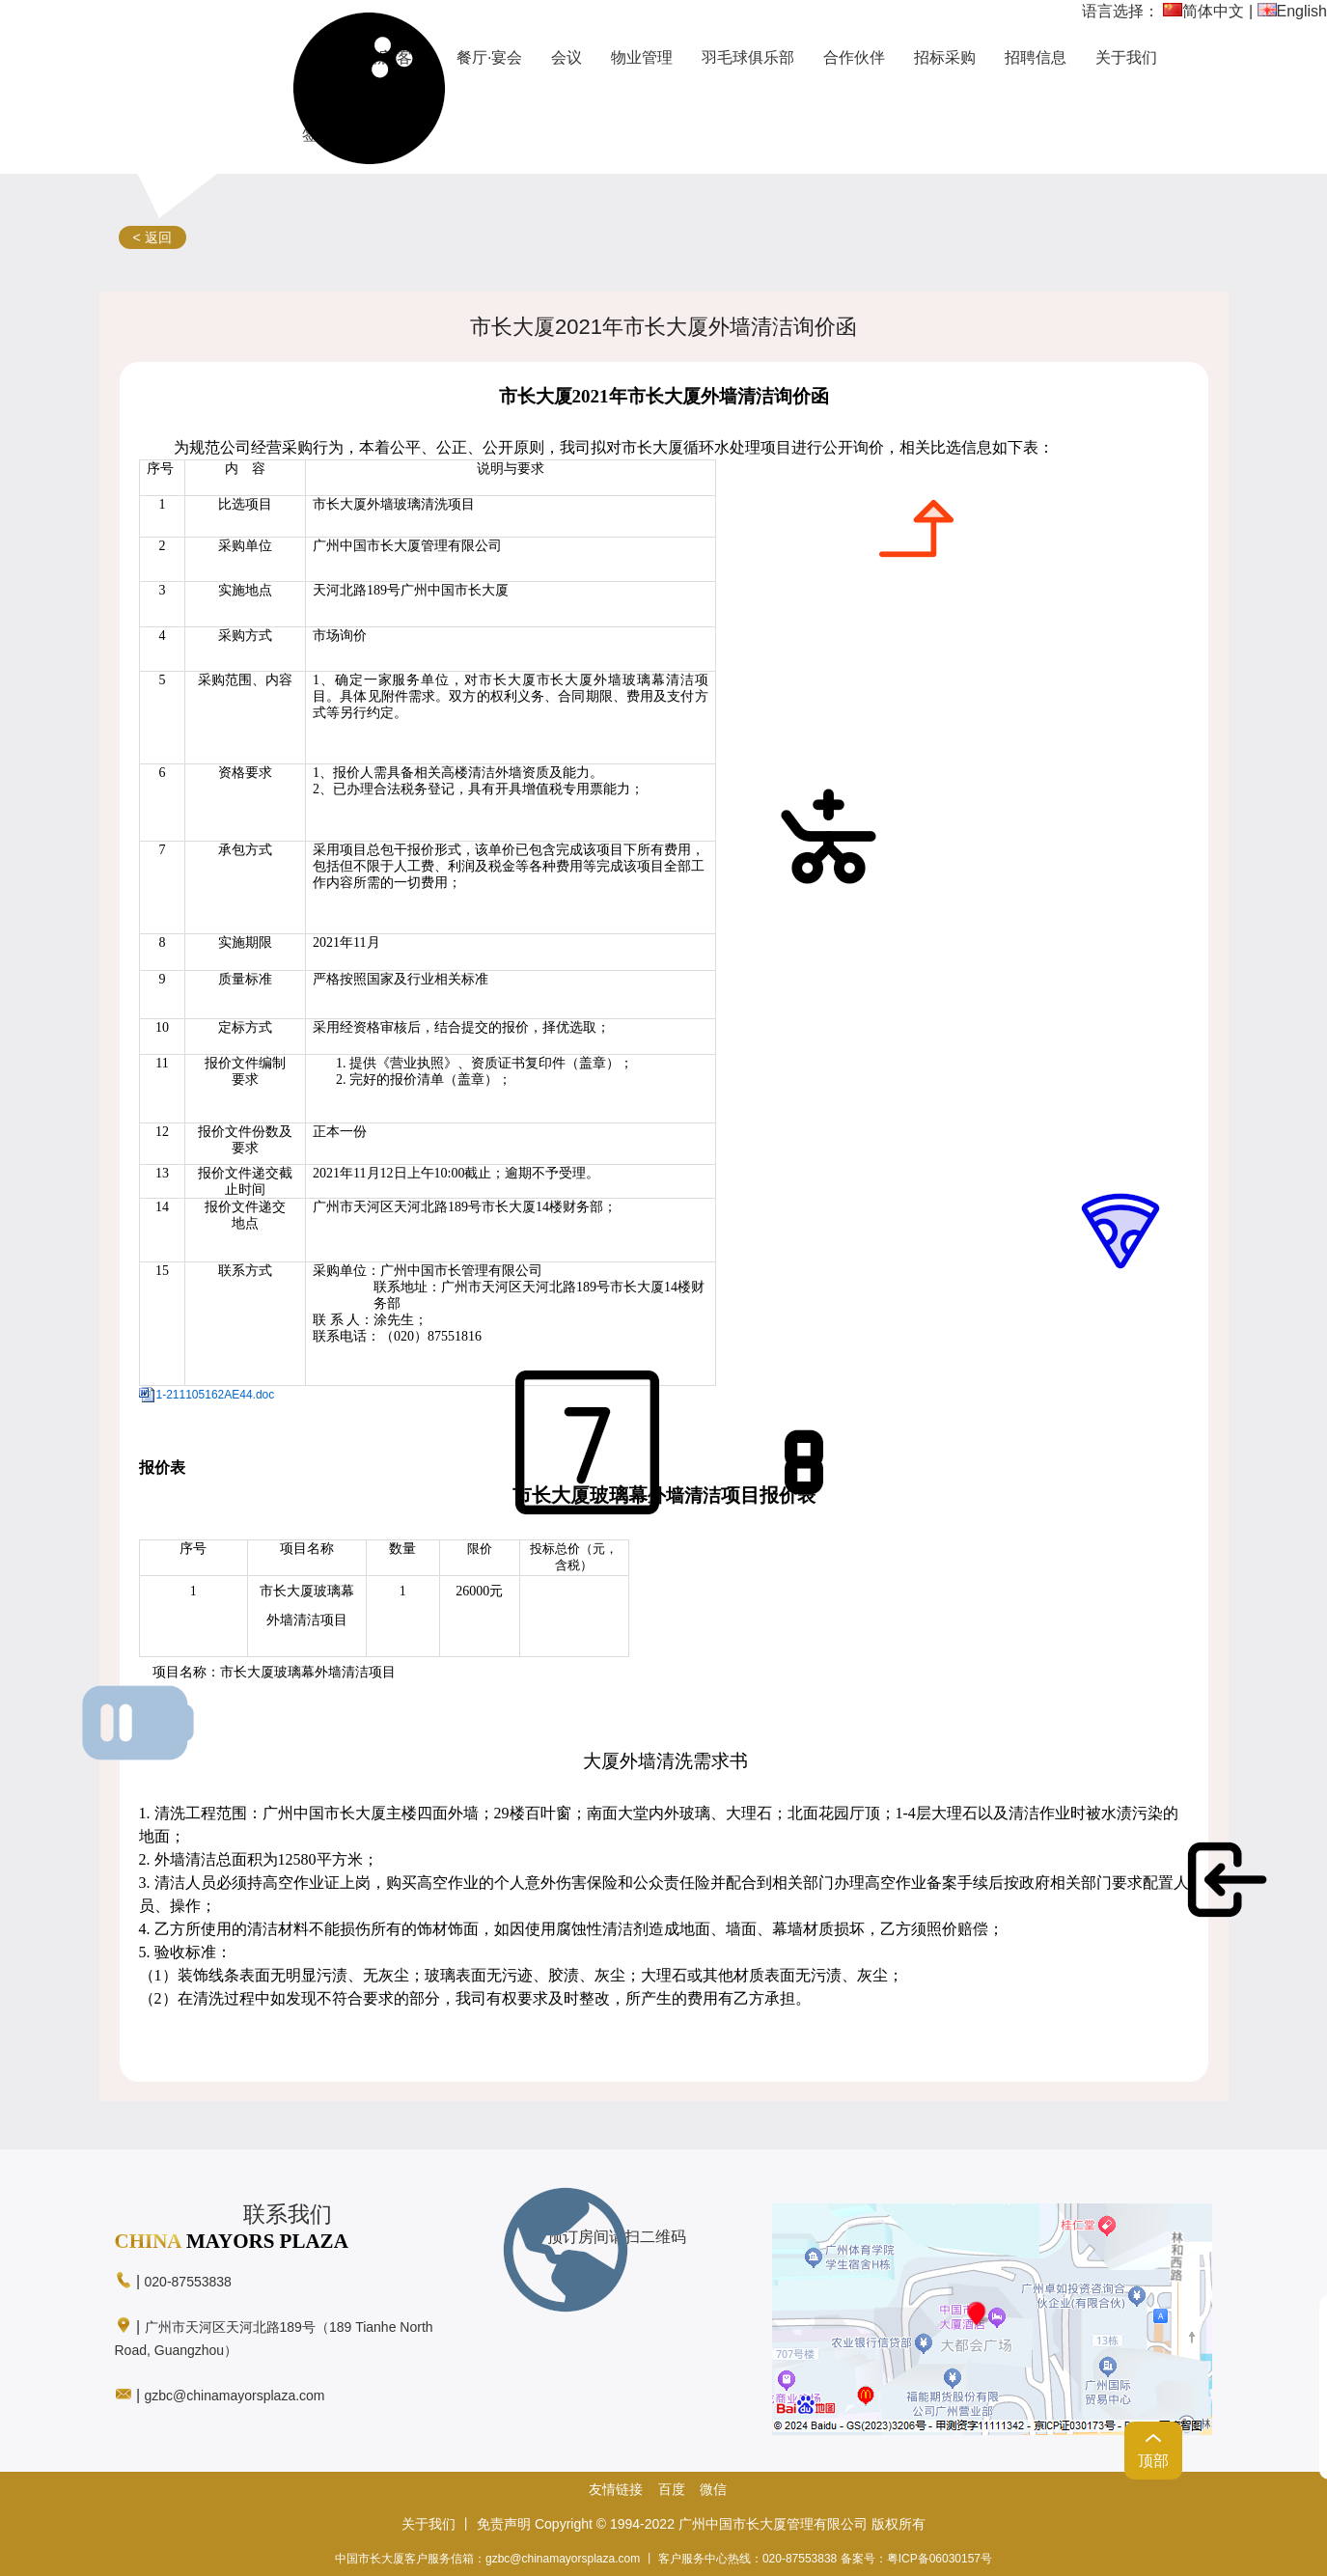 This screenshot has width=1327, height=2576. Describe the element at coordinates (566, 2250) in the screenshot. I see `switch to western hemisphere region` at that location.